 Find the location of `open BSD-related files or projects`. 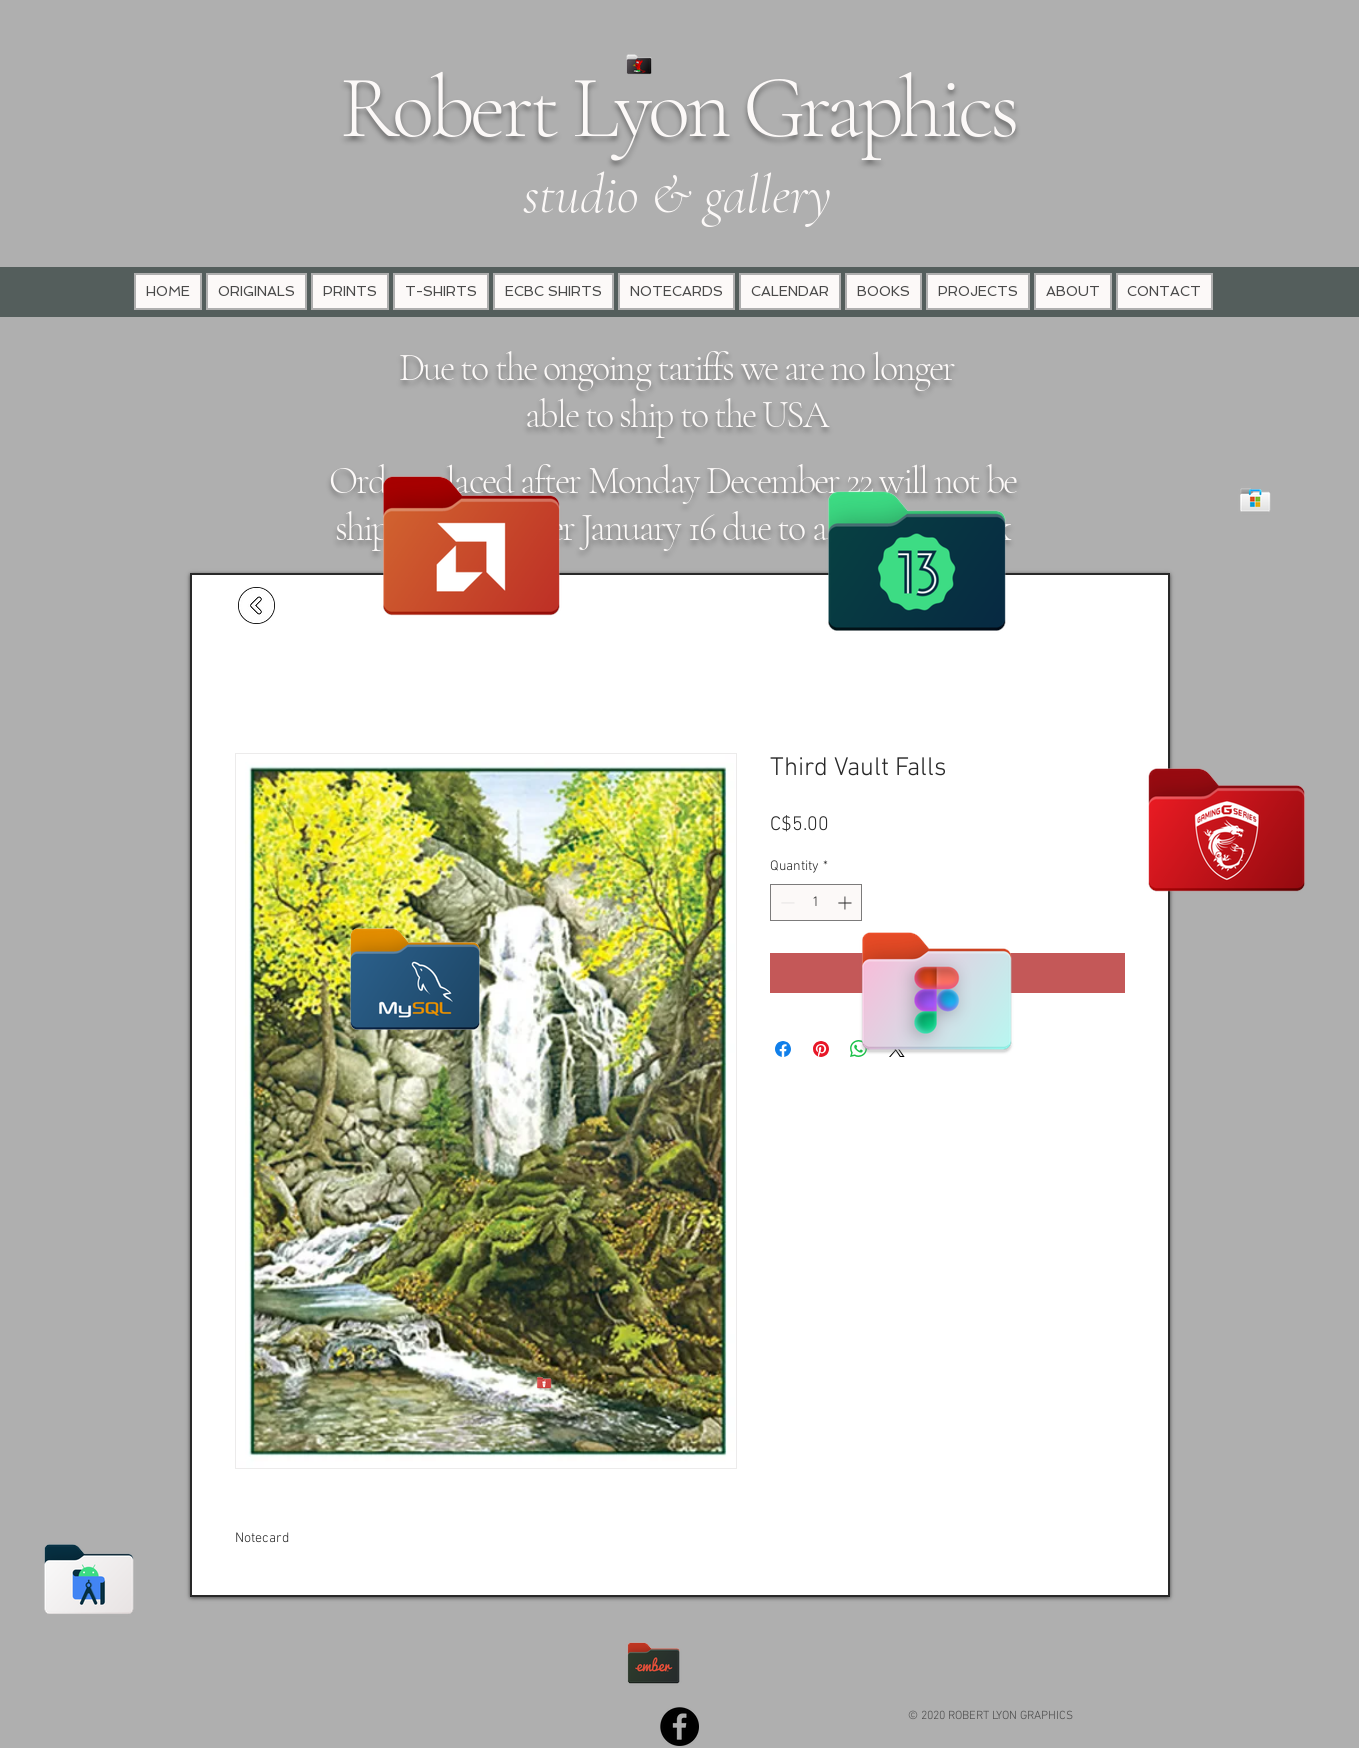

open BSD-related files or projects is located at coordinates (639, 65).